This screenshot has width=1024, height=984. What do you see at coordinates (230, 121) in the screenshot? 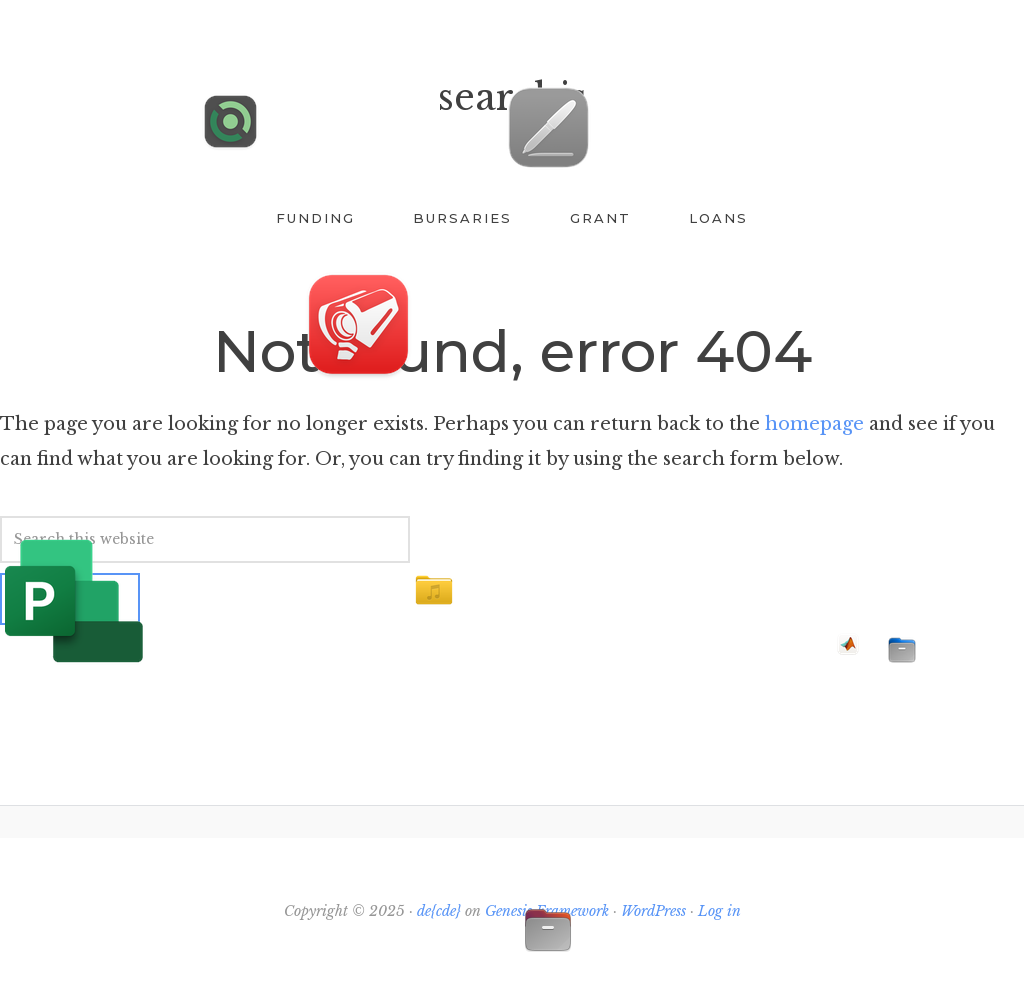
I see `open the void linux application` at bounding box center [230, 121].